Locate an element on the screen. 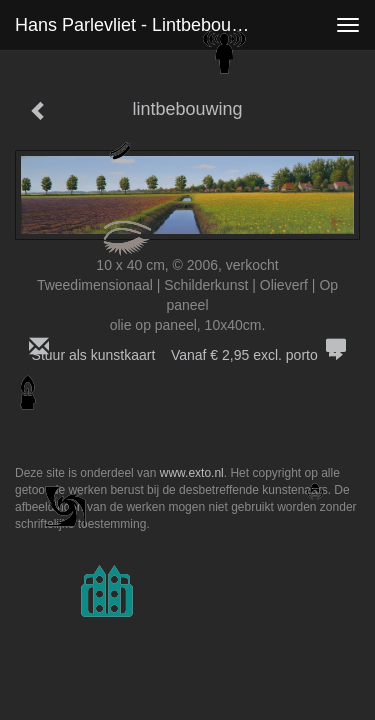 The width and height of the screenshot is (375, 720). browse food or restaurant options is located at coordinates (120, 151).